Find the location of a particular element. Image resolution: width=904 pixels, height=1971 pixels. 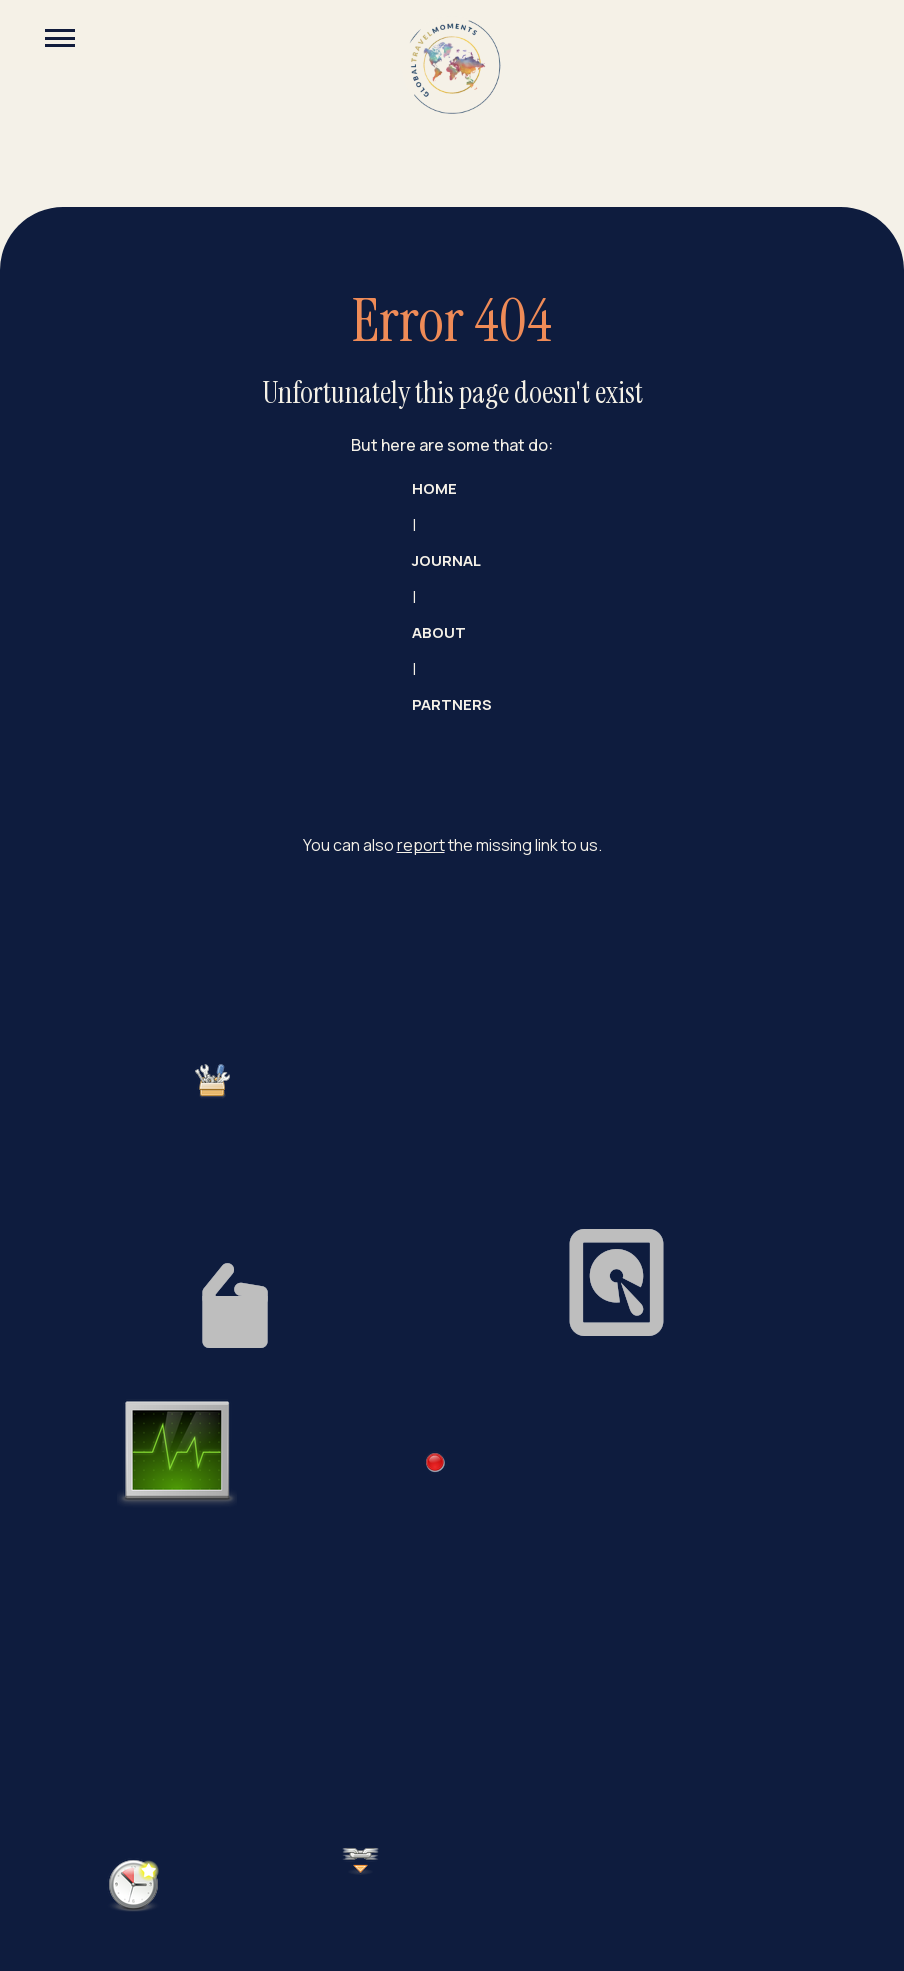

open system monitor to view resource usage is located at coordinates (177, 1448).